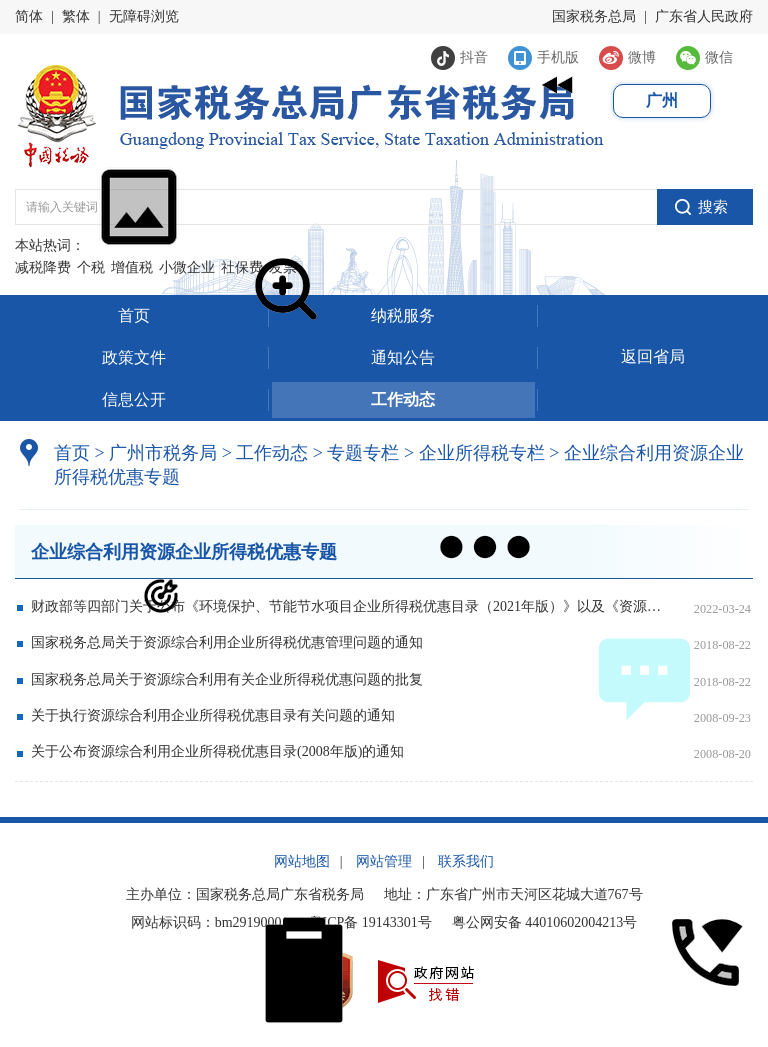  What do you see at coordinates (485, 547) in the screenshot?
I see `access more options or actions` at bounding box center [485, 547].